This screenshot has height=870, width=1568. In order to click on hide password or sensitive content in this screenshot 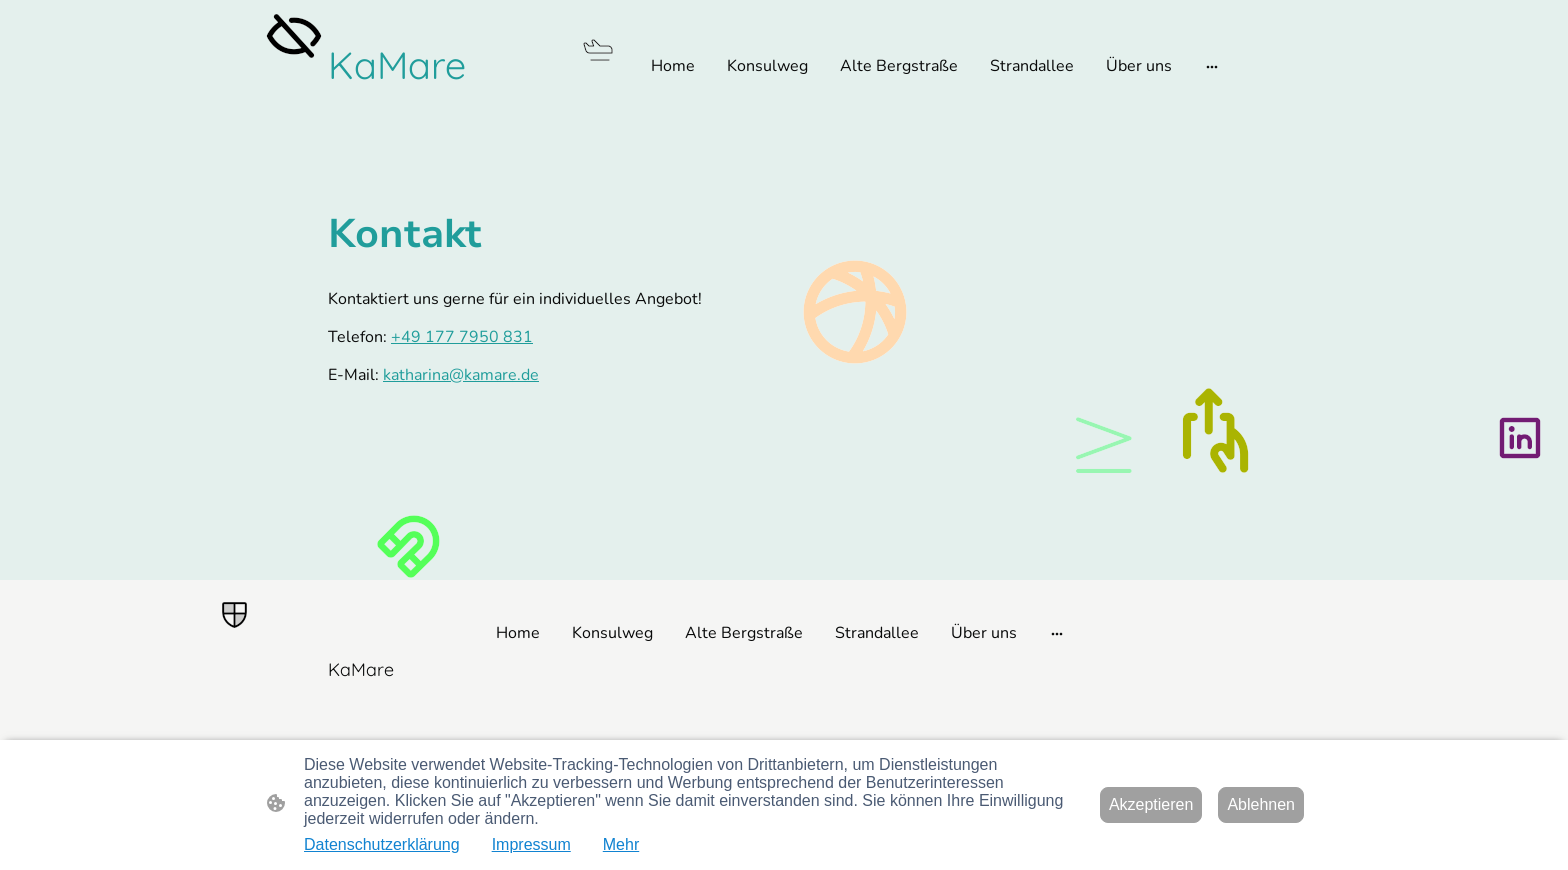, I will do `click(294, 36)`.